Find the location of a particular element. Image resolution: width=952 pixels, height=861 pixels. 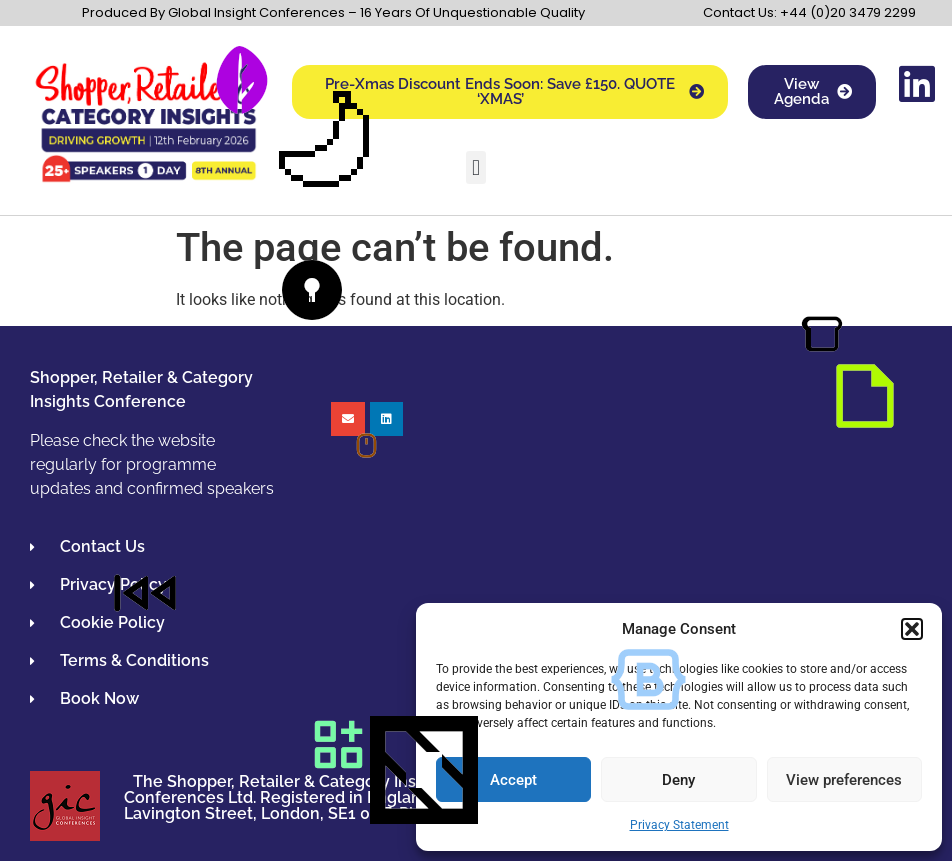

skip to the beginning of the track is located at coordinates (145, 593).